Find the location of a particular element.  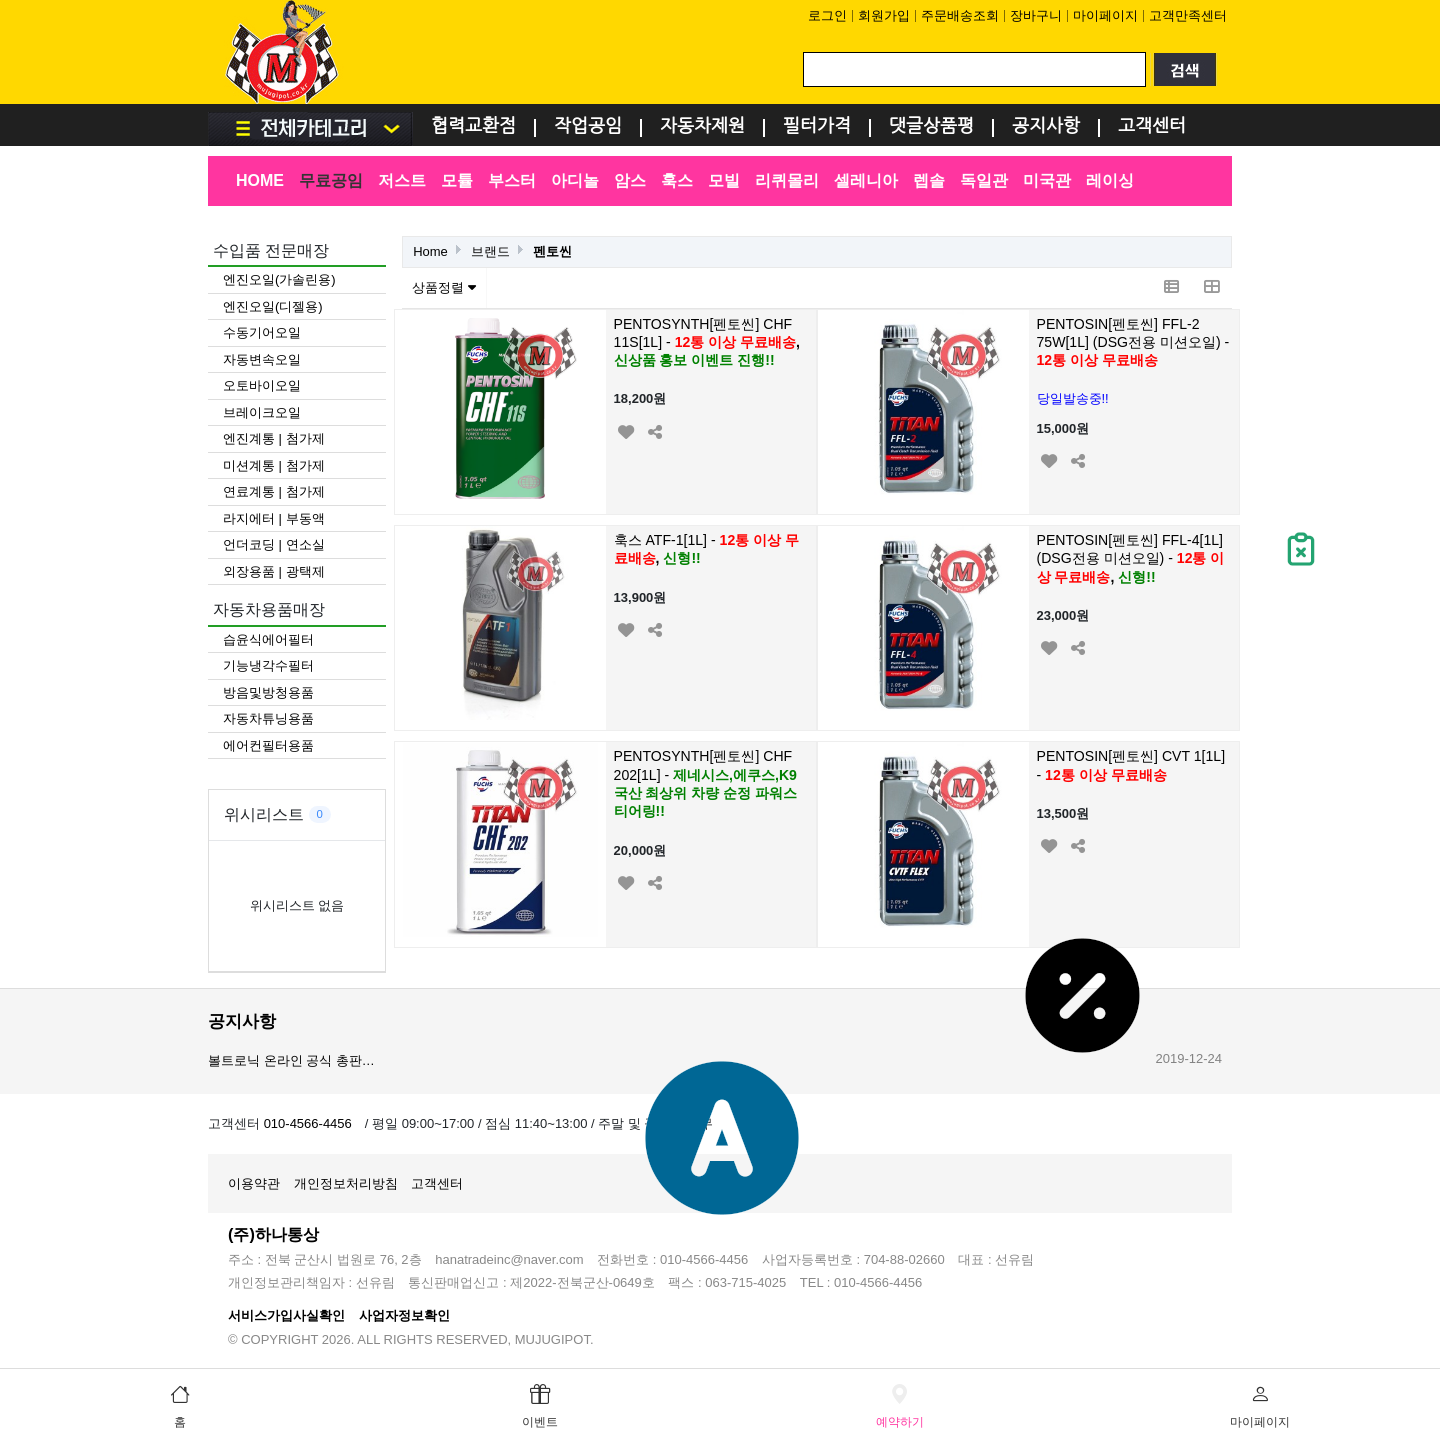

view discount or percentage-based promotion is located at coordinates (1082, 995).